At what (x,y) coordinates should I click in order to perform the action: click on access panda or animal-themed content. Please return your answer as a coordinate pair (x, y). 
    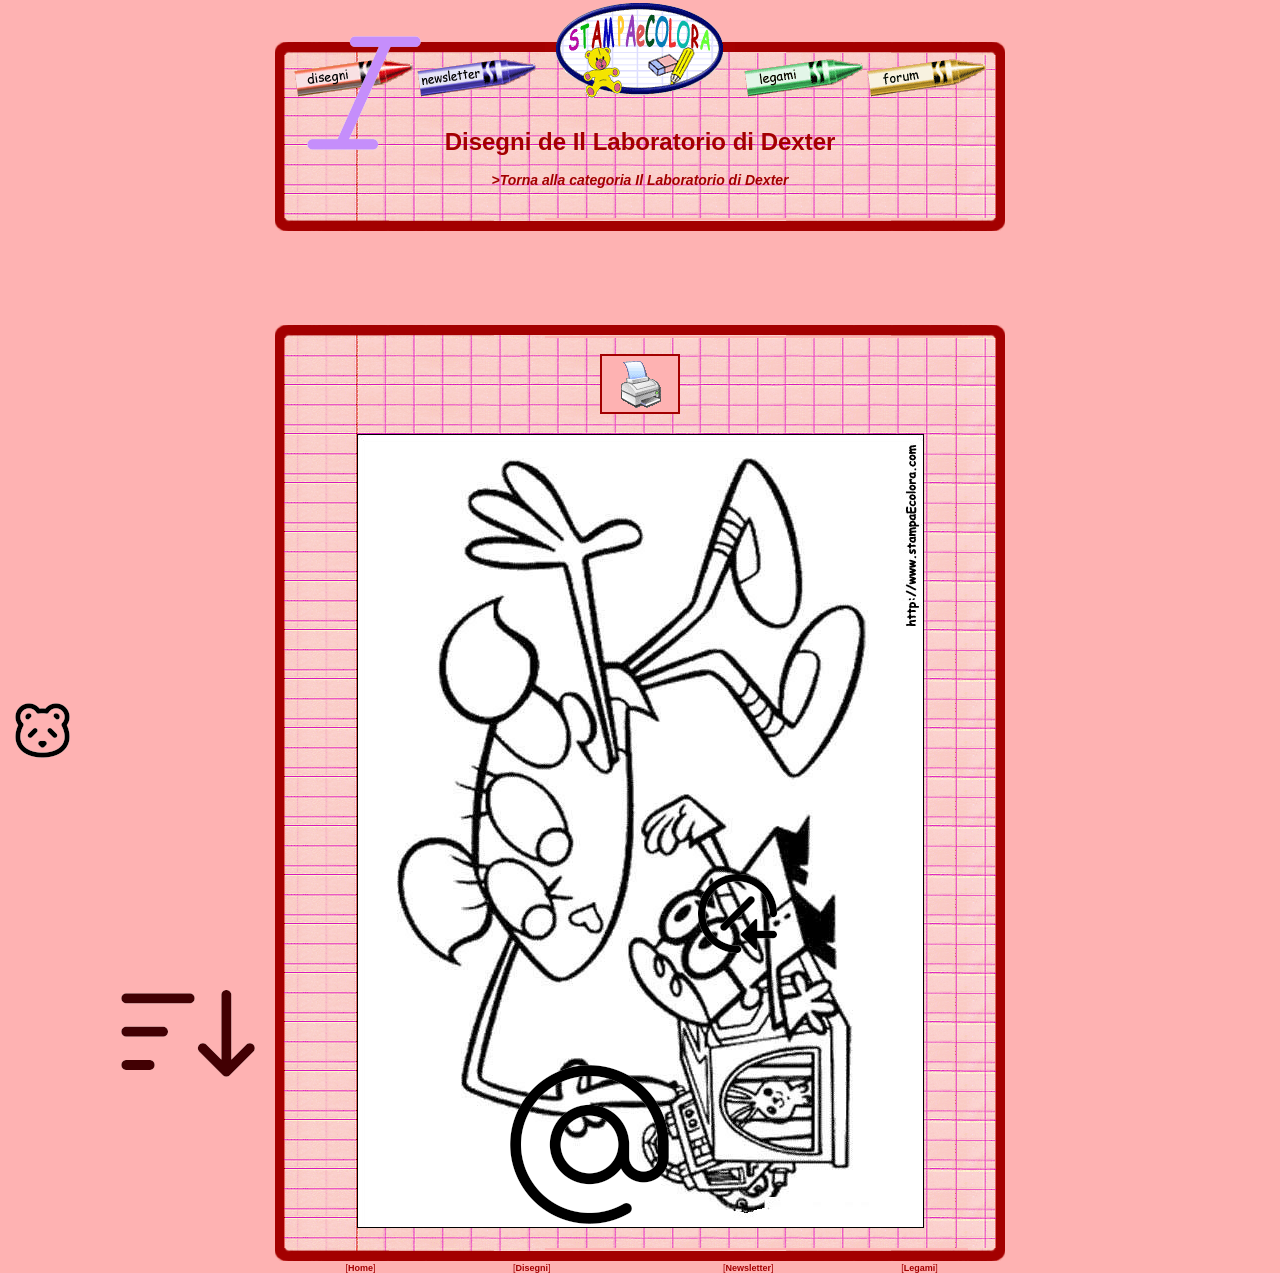
    Looking at the image, I should click on (42, 730).